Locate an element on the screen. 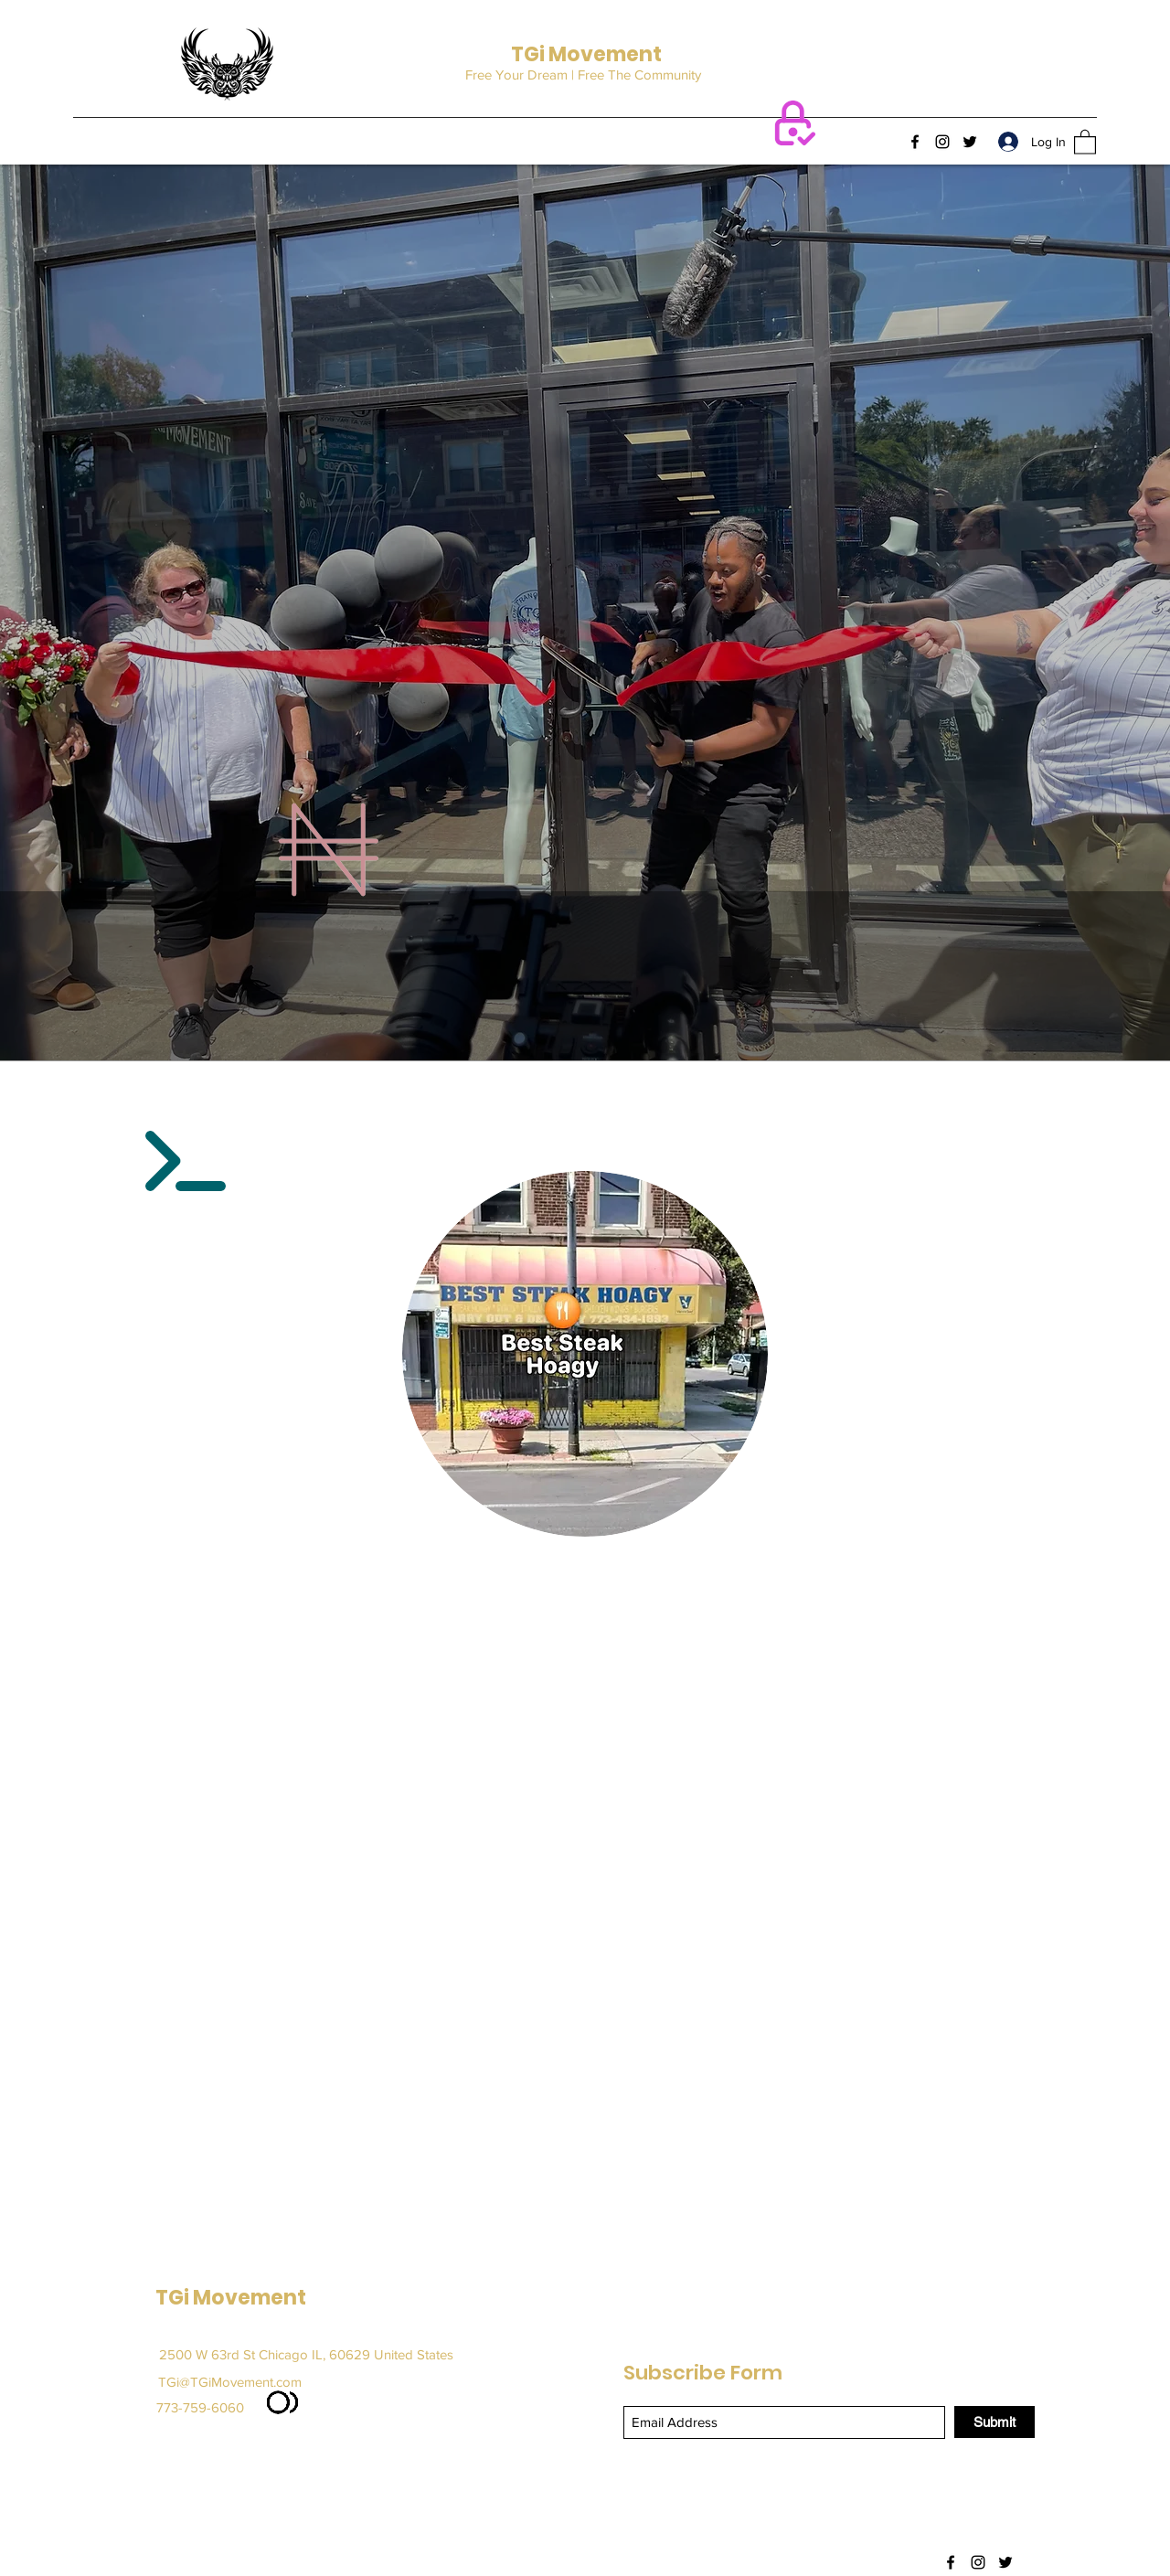 The height and width of the screenshot is (2576, 1170). open the command line terminal is located at coordinates (186, 1161).